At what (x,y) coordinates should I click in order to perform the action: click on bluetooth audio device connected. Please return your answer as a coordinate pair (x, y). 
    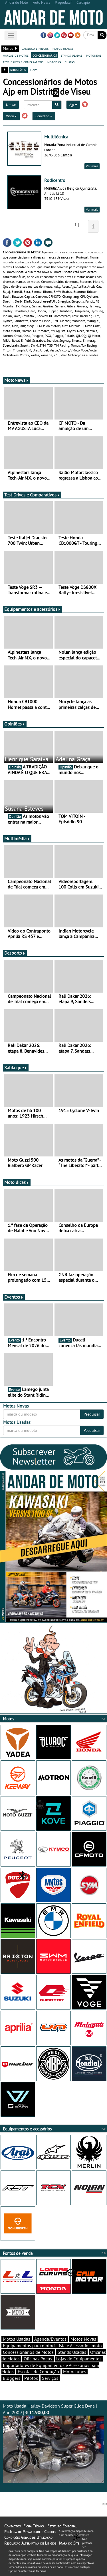
    Looking at the image, I should click on (23, 1876).